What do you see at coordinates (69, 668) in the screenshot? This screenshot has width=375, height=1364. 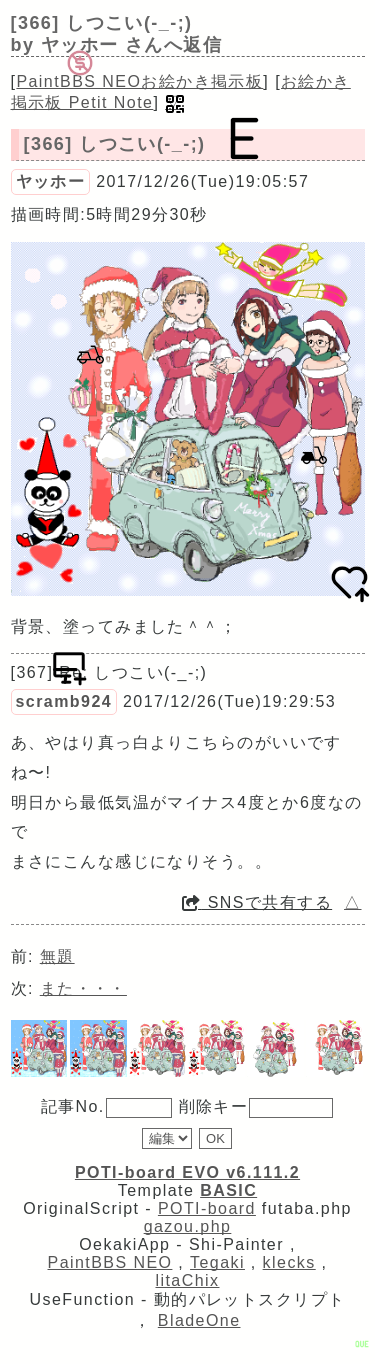 I see `add a new desktop device` at bounding box center [69, 668].